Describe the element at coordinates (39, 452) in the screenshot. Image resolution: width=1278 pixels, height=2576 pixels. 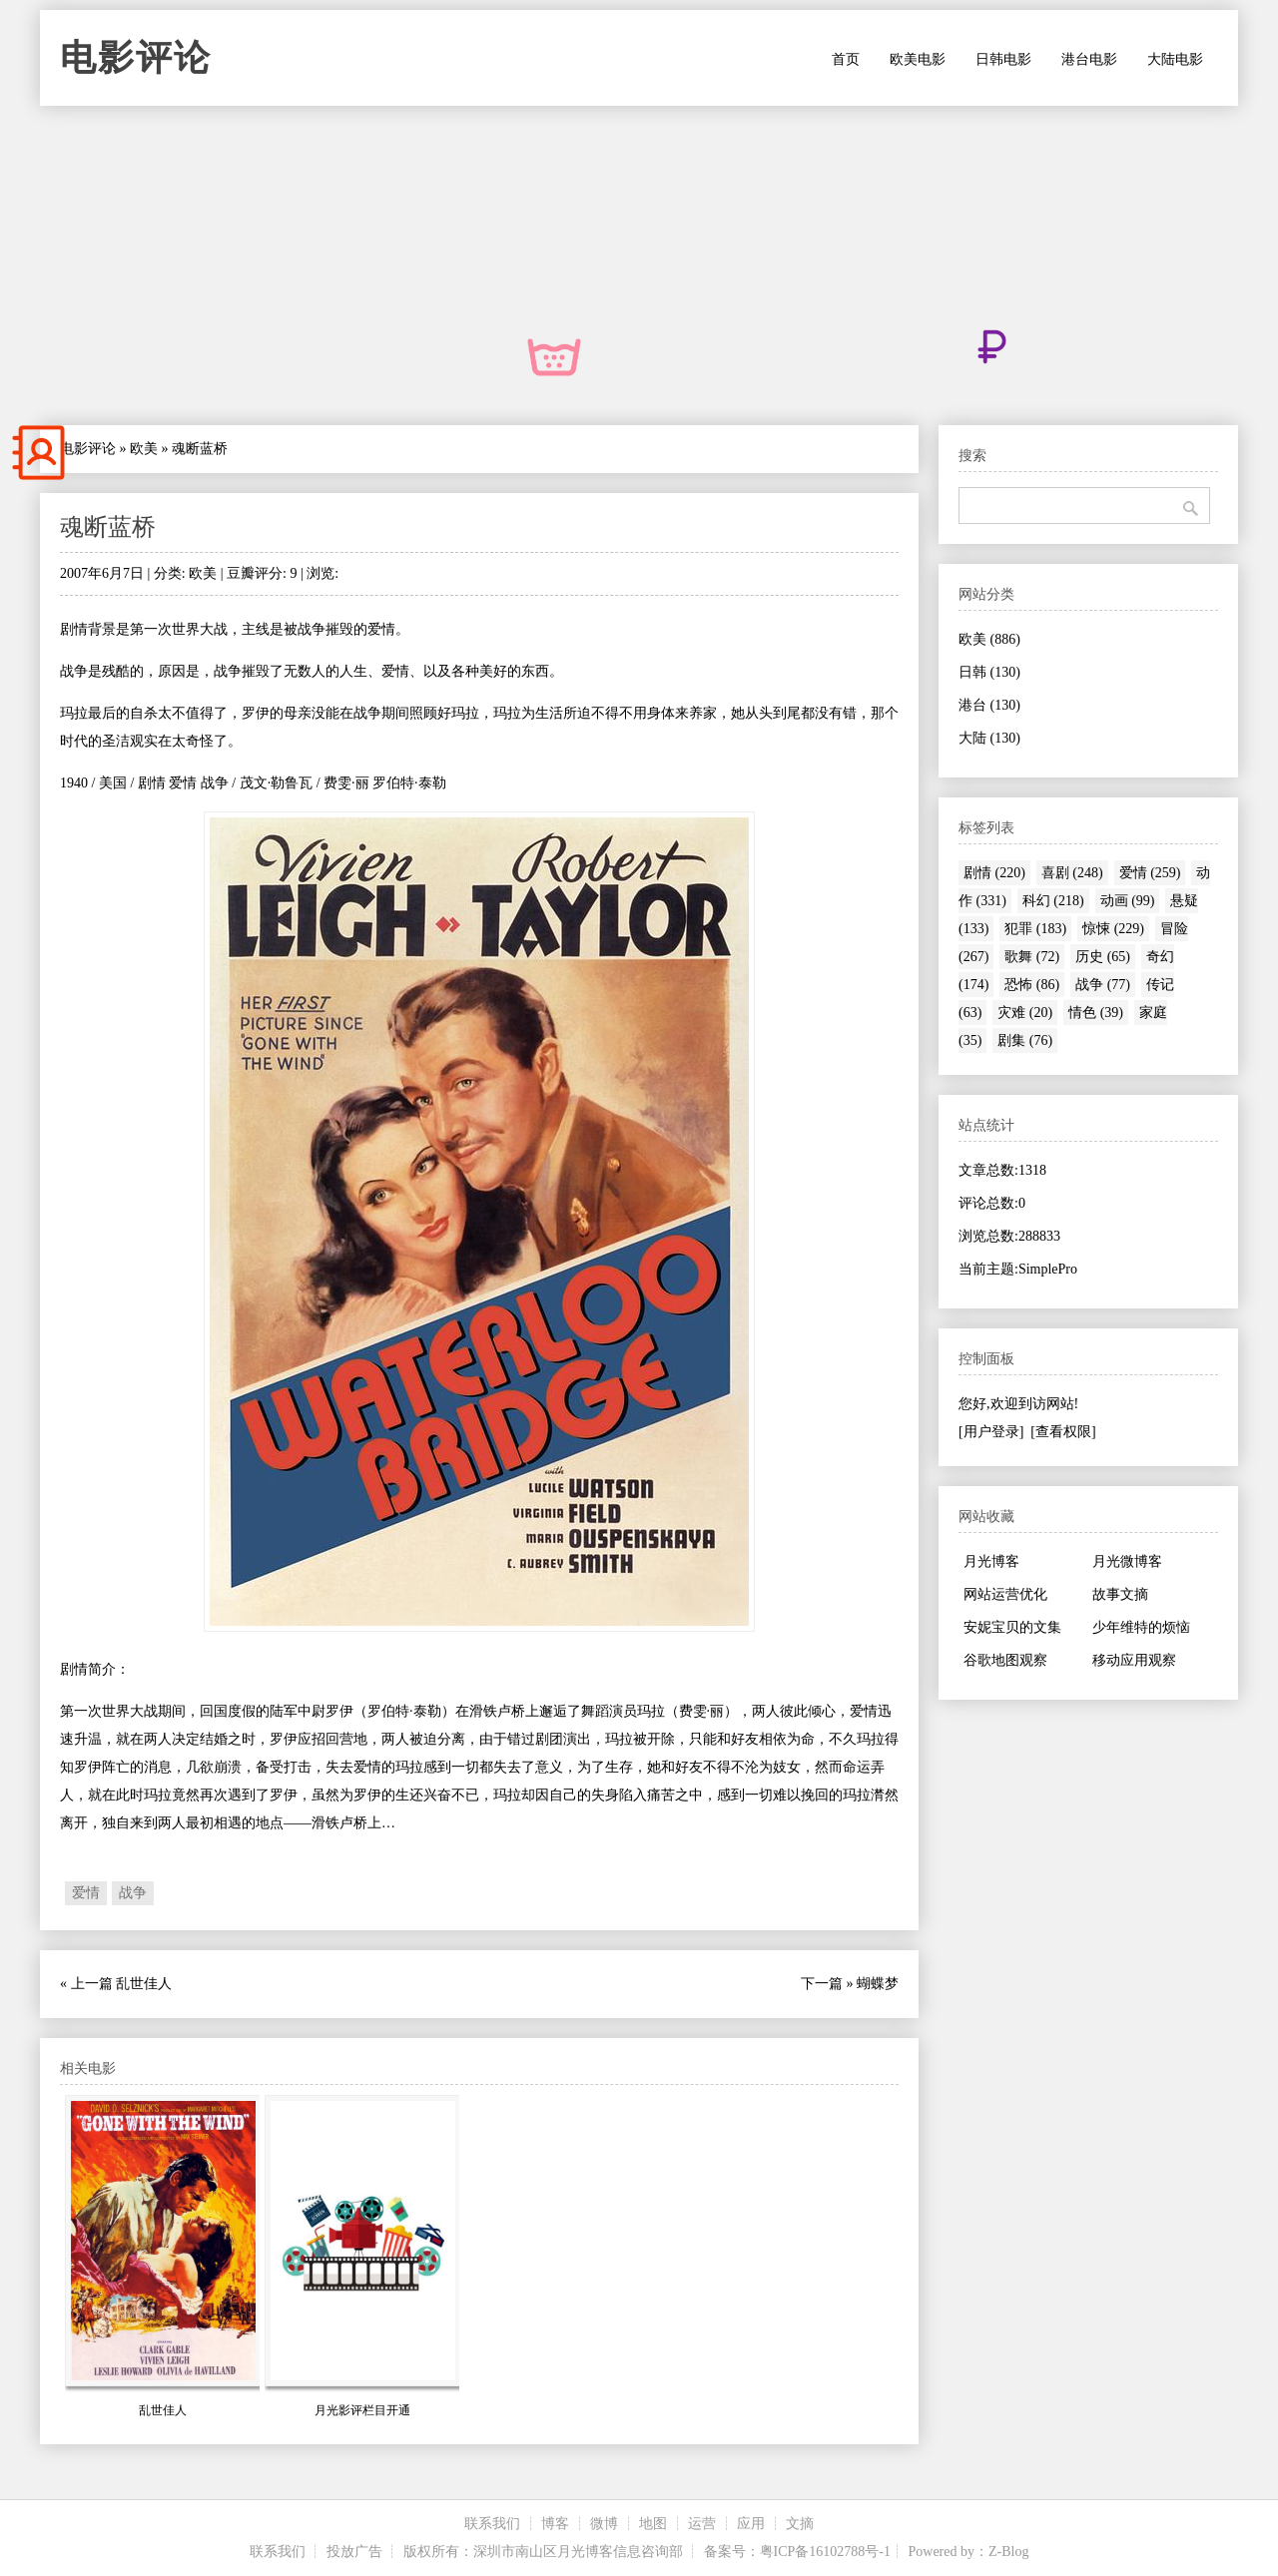
I see `open your contacts list` at that location.